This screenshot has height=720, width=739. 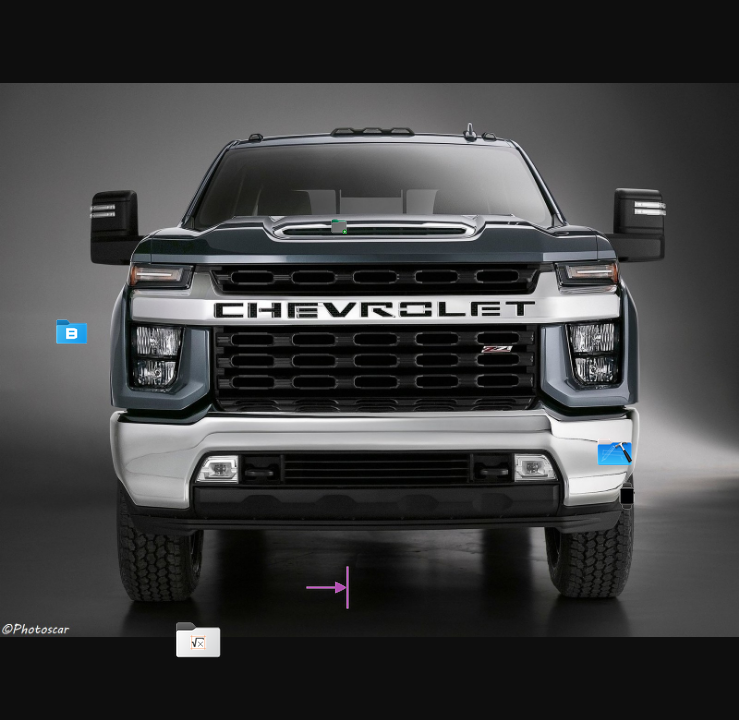 I want to click on folder containing LibreOffice Math formula files, so click(x=198, y=641).